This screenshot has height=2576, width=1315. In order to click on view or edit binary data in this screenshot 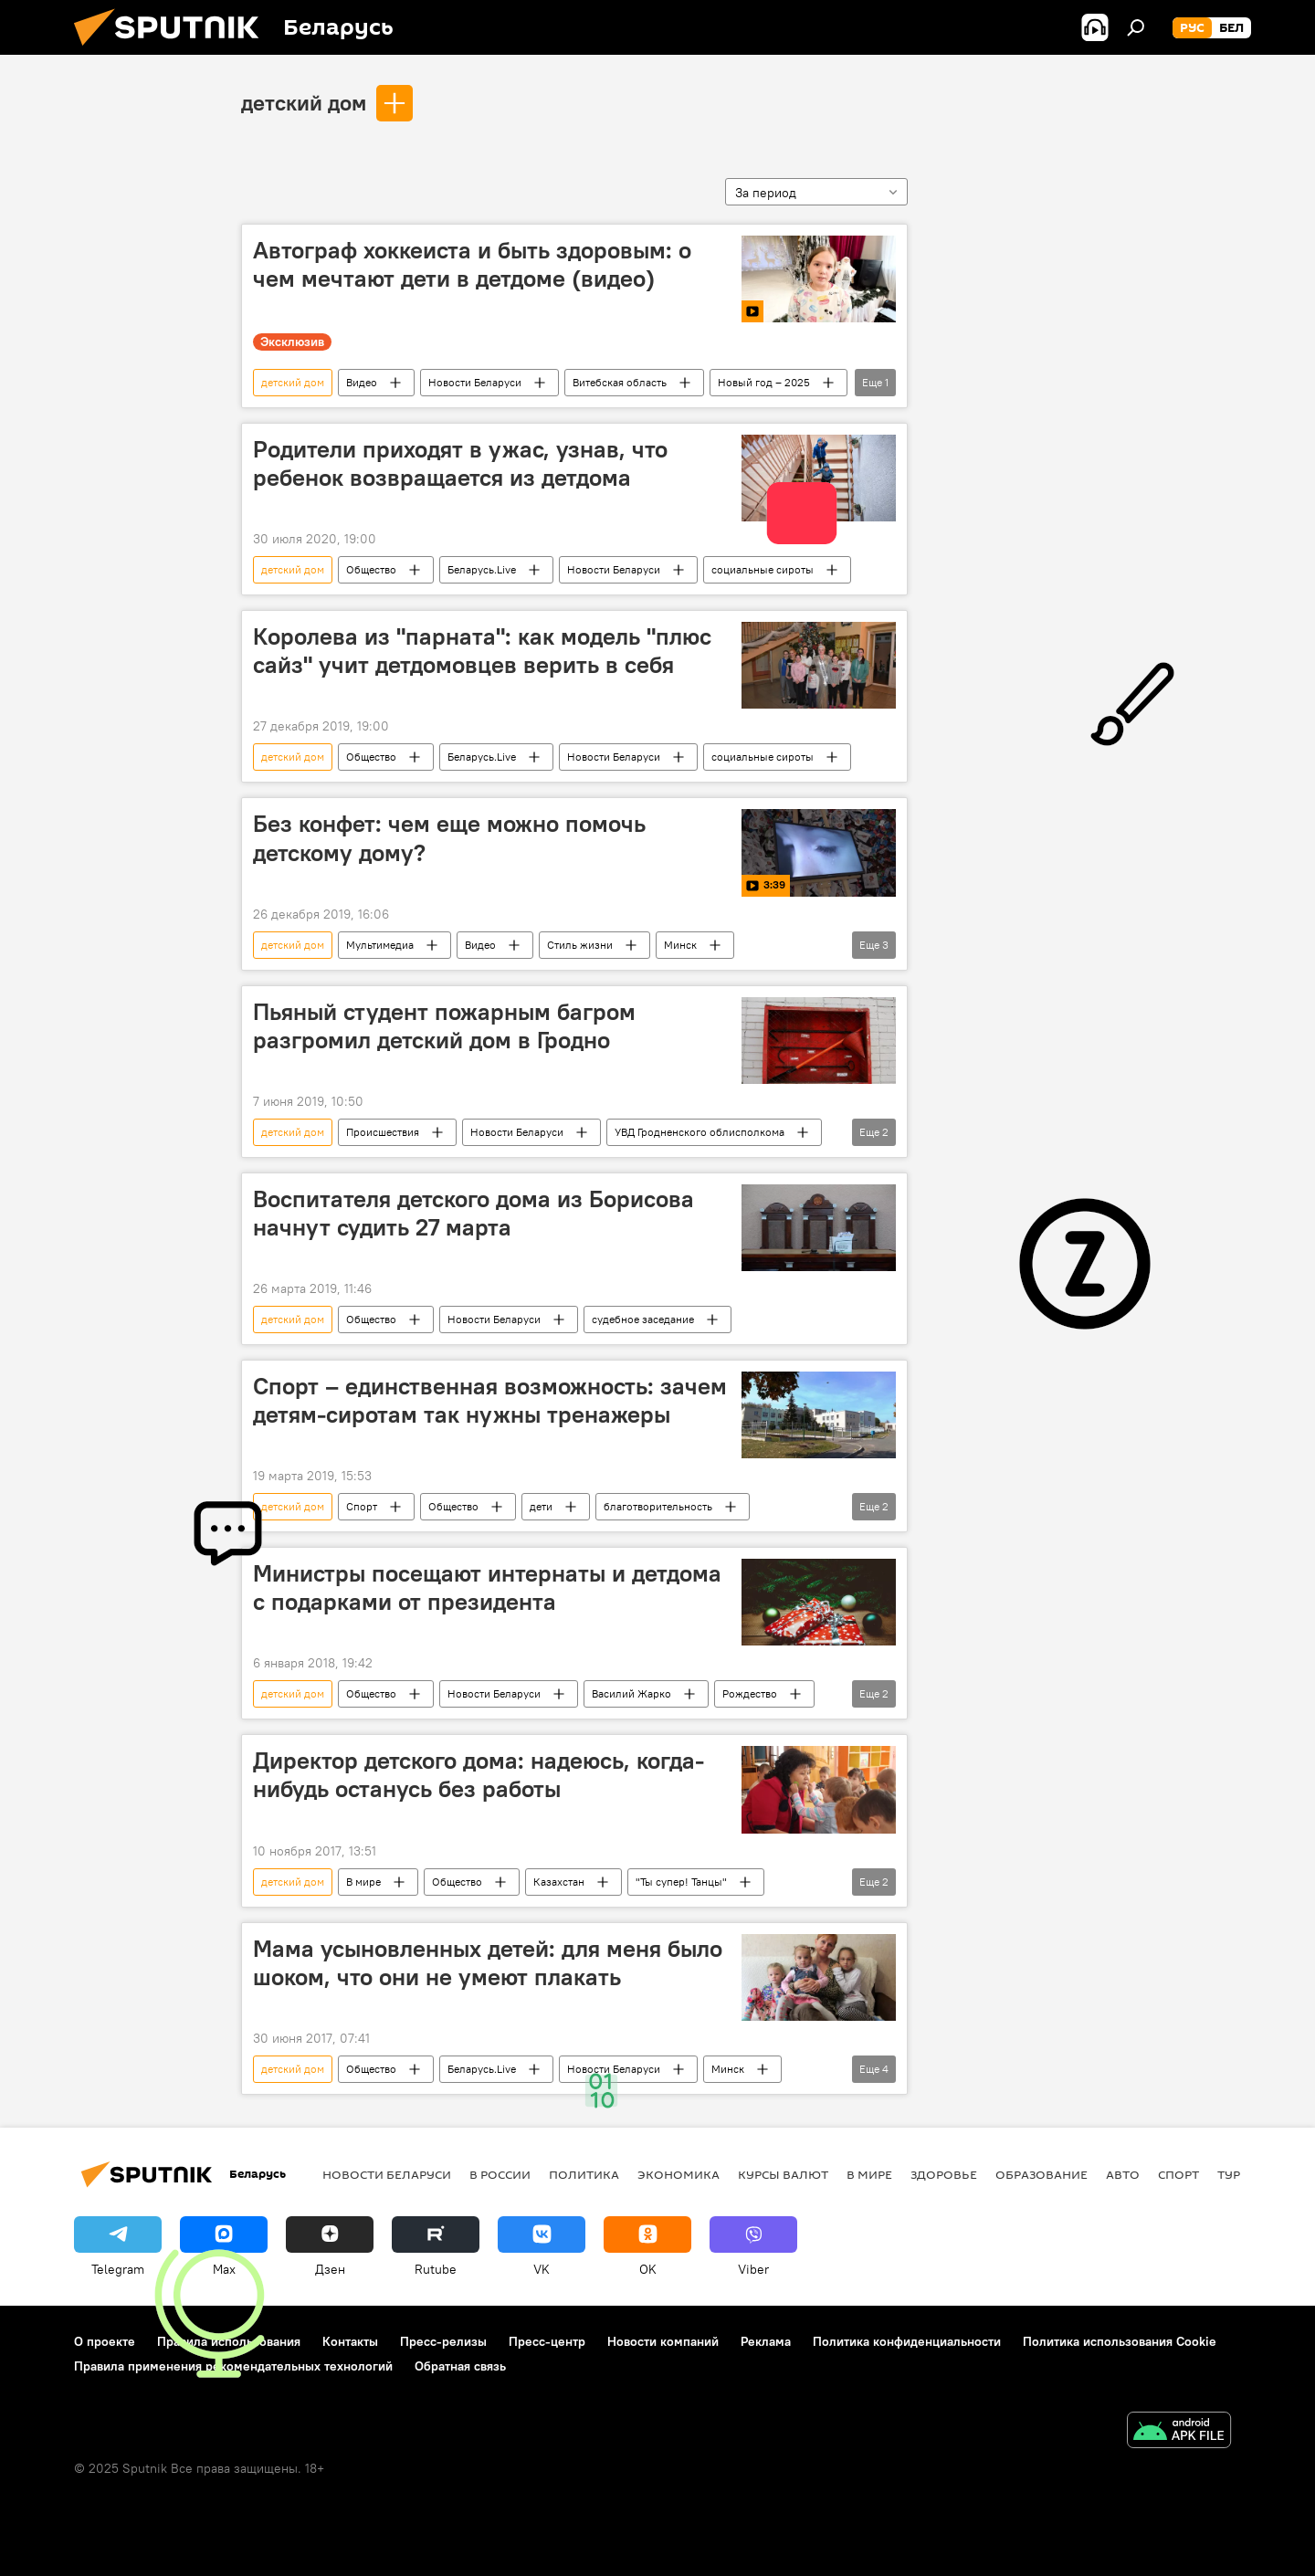, I will do `click(601, 2090)`.